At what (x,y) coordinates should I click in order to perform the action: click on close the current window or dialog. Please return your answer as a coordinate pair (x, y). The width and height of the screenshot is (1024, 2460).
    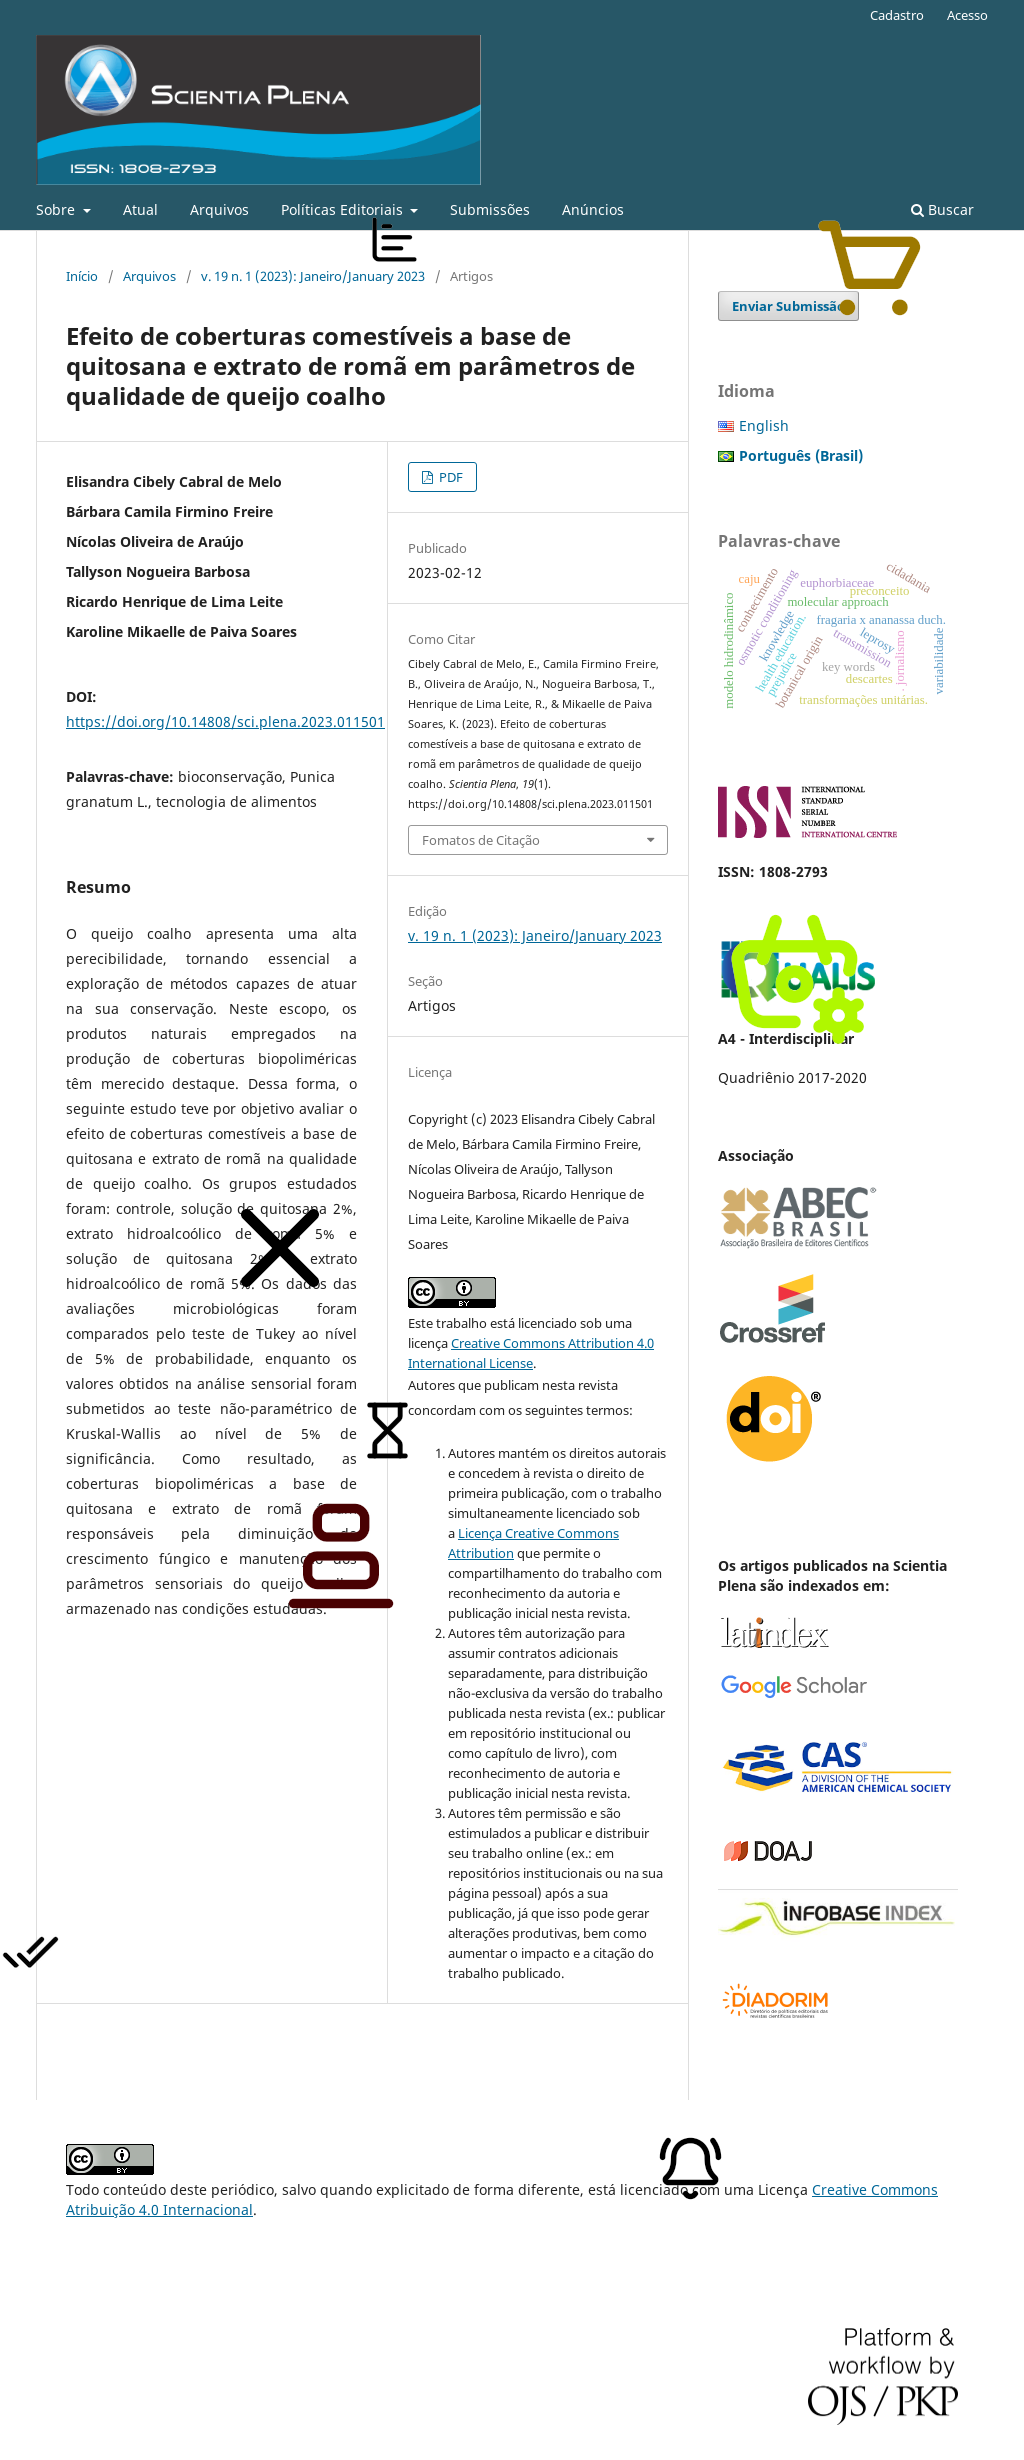
    Looking at the image, I should click on (280, 1248).